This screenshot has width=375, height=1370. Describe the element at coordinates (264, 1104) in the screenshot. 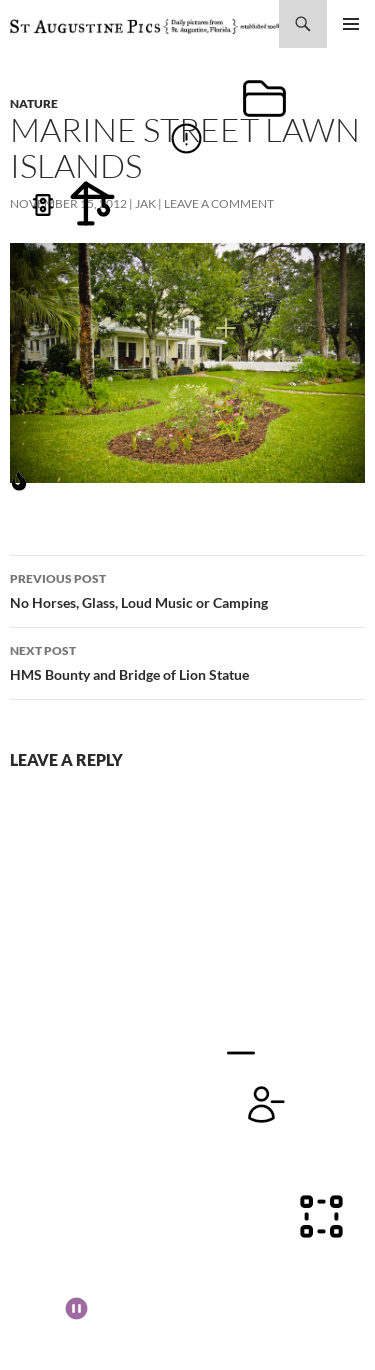

I see `remove a user or contact` at that location.